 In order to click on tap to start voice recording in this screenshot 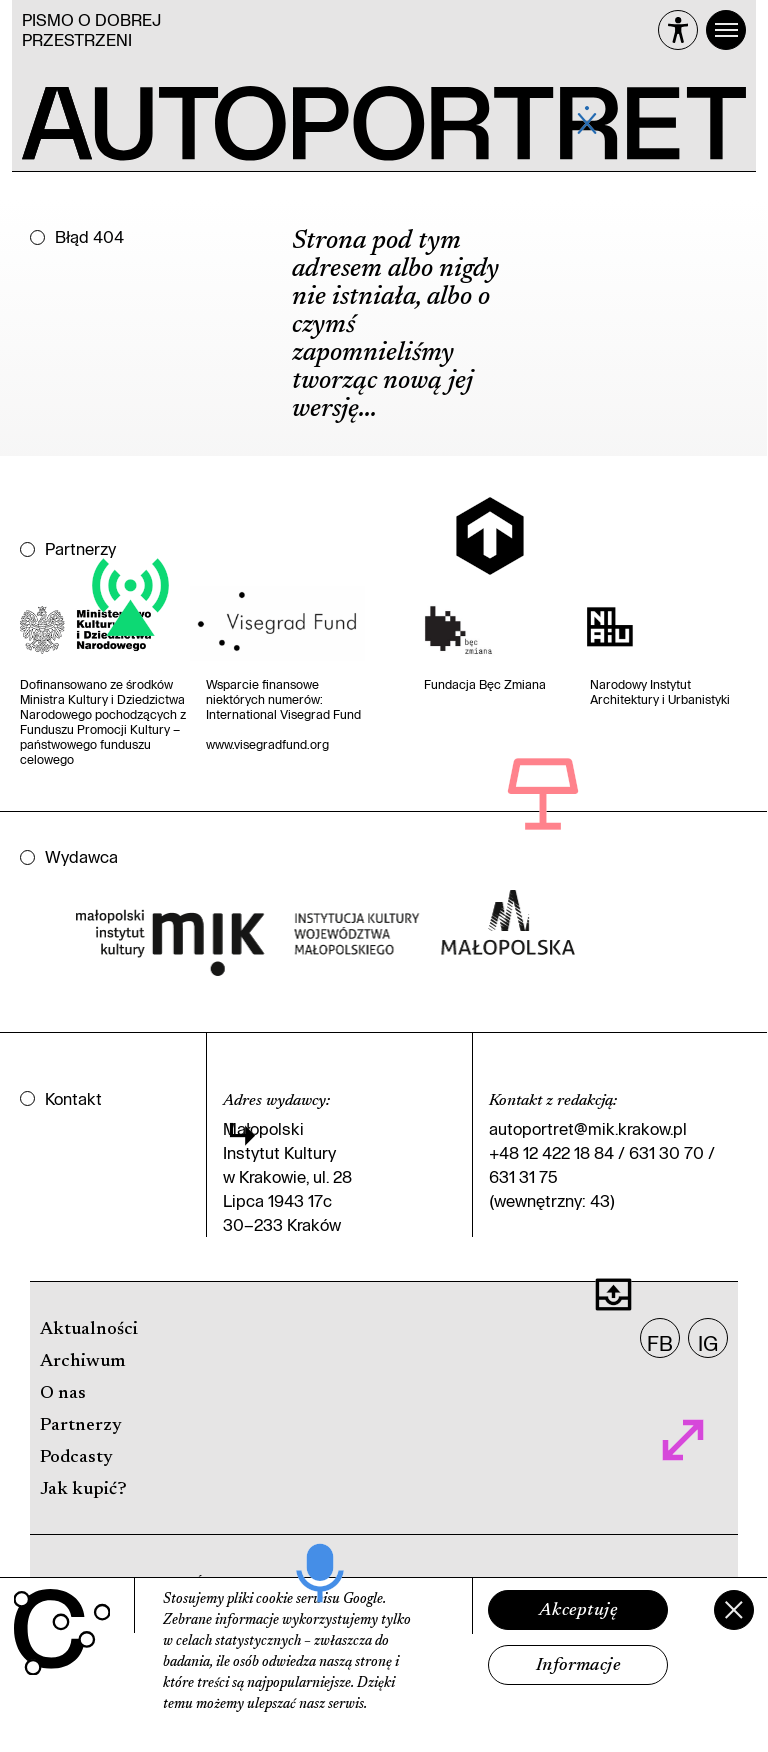, I will do `click(320, 1573)`.